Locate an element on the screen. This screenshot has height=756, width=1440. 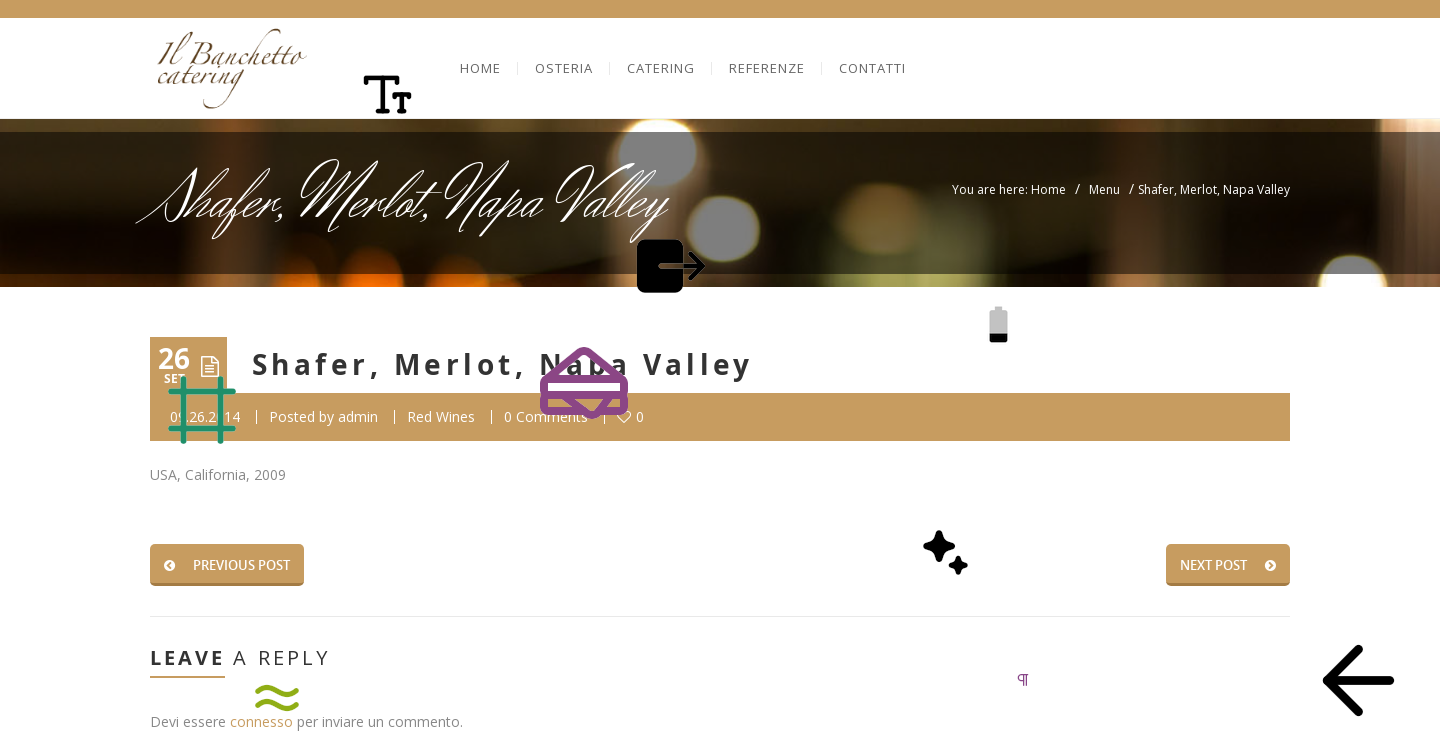
log out of your account is located at coordinates (671, 266).